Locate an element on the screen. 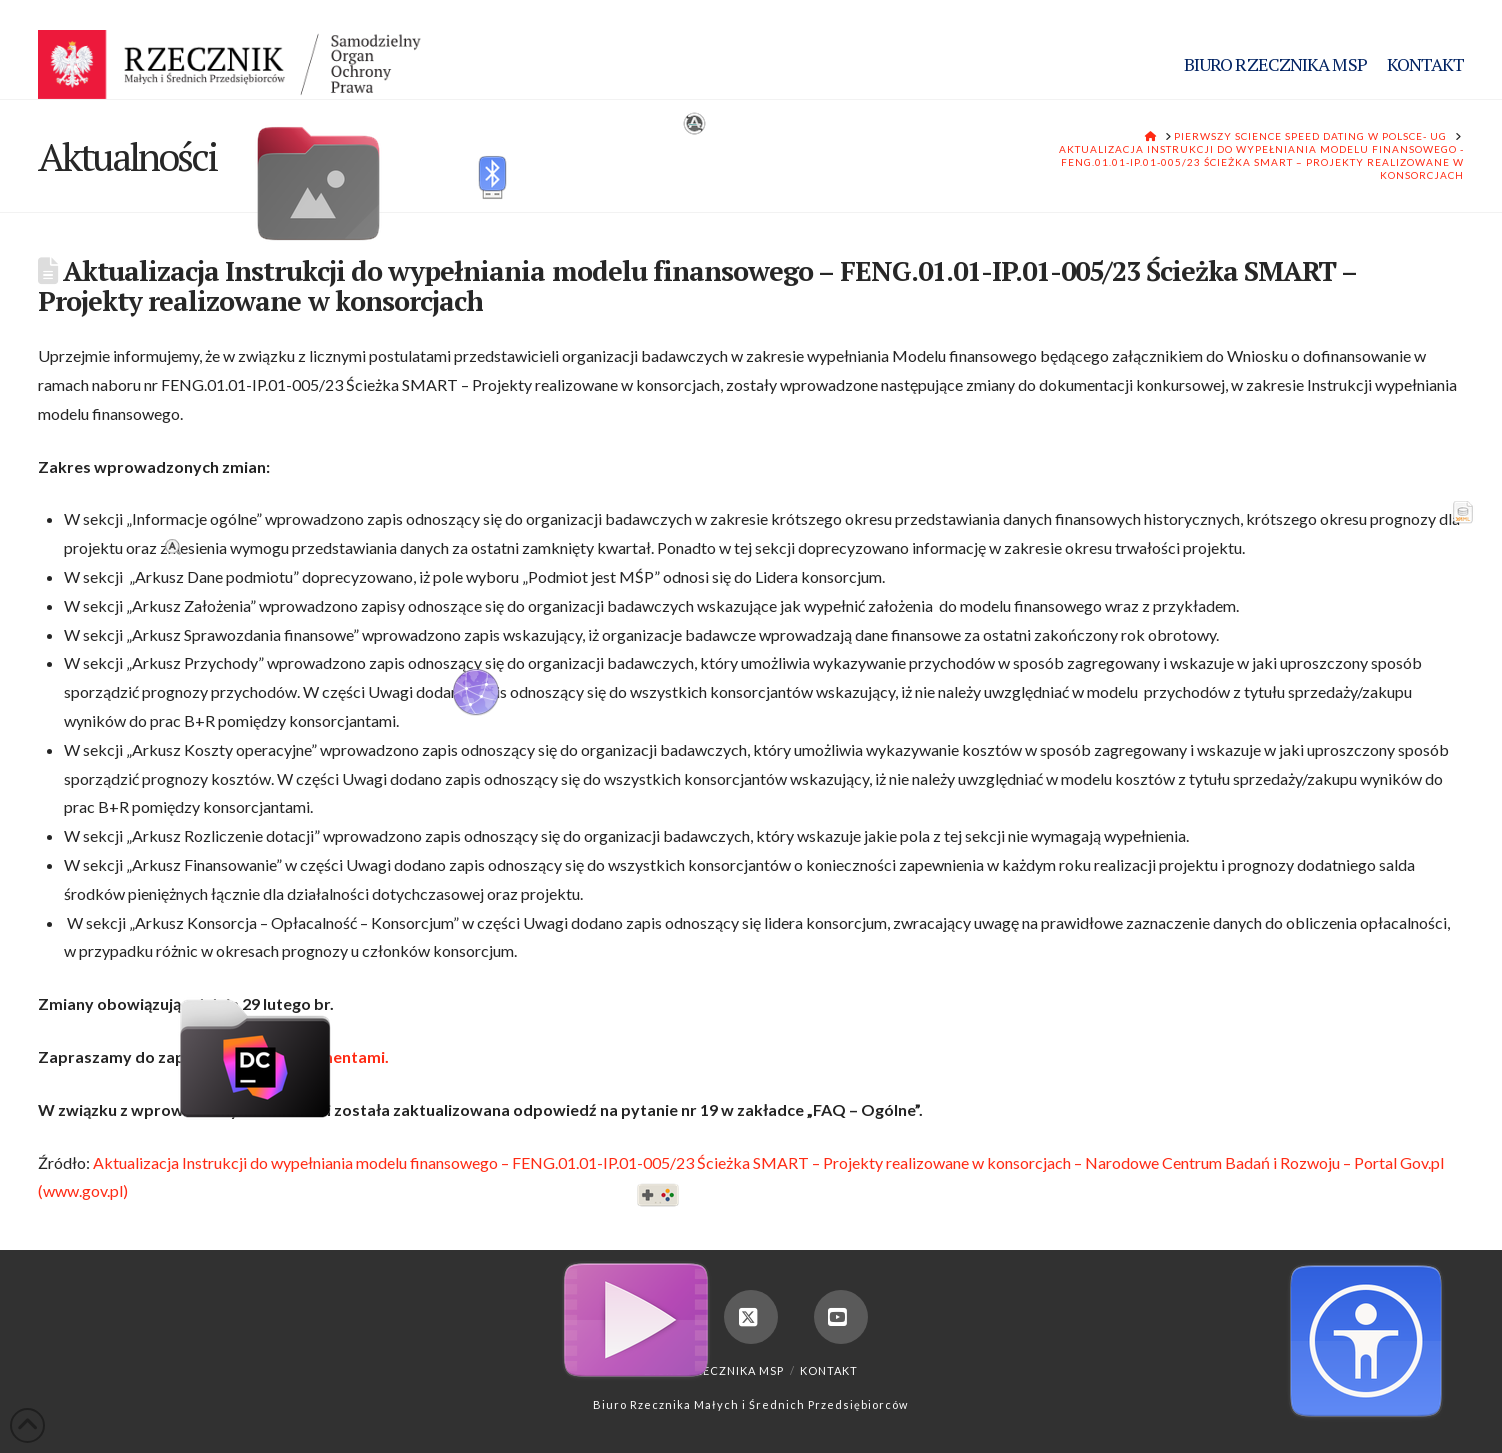  a connected bluetooth device is located at coordinates (492, 177).